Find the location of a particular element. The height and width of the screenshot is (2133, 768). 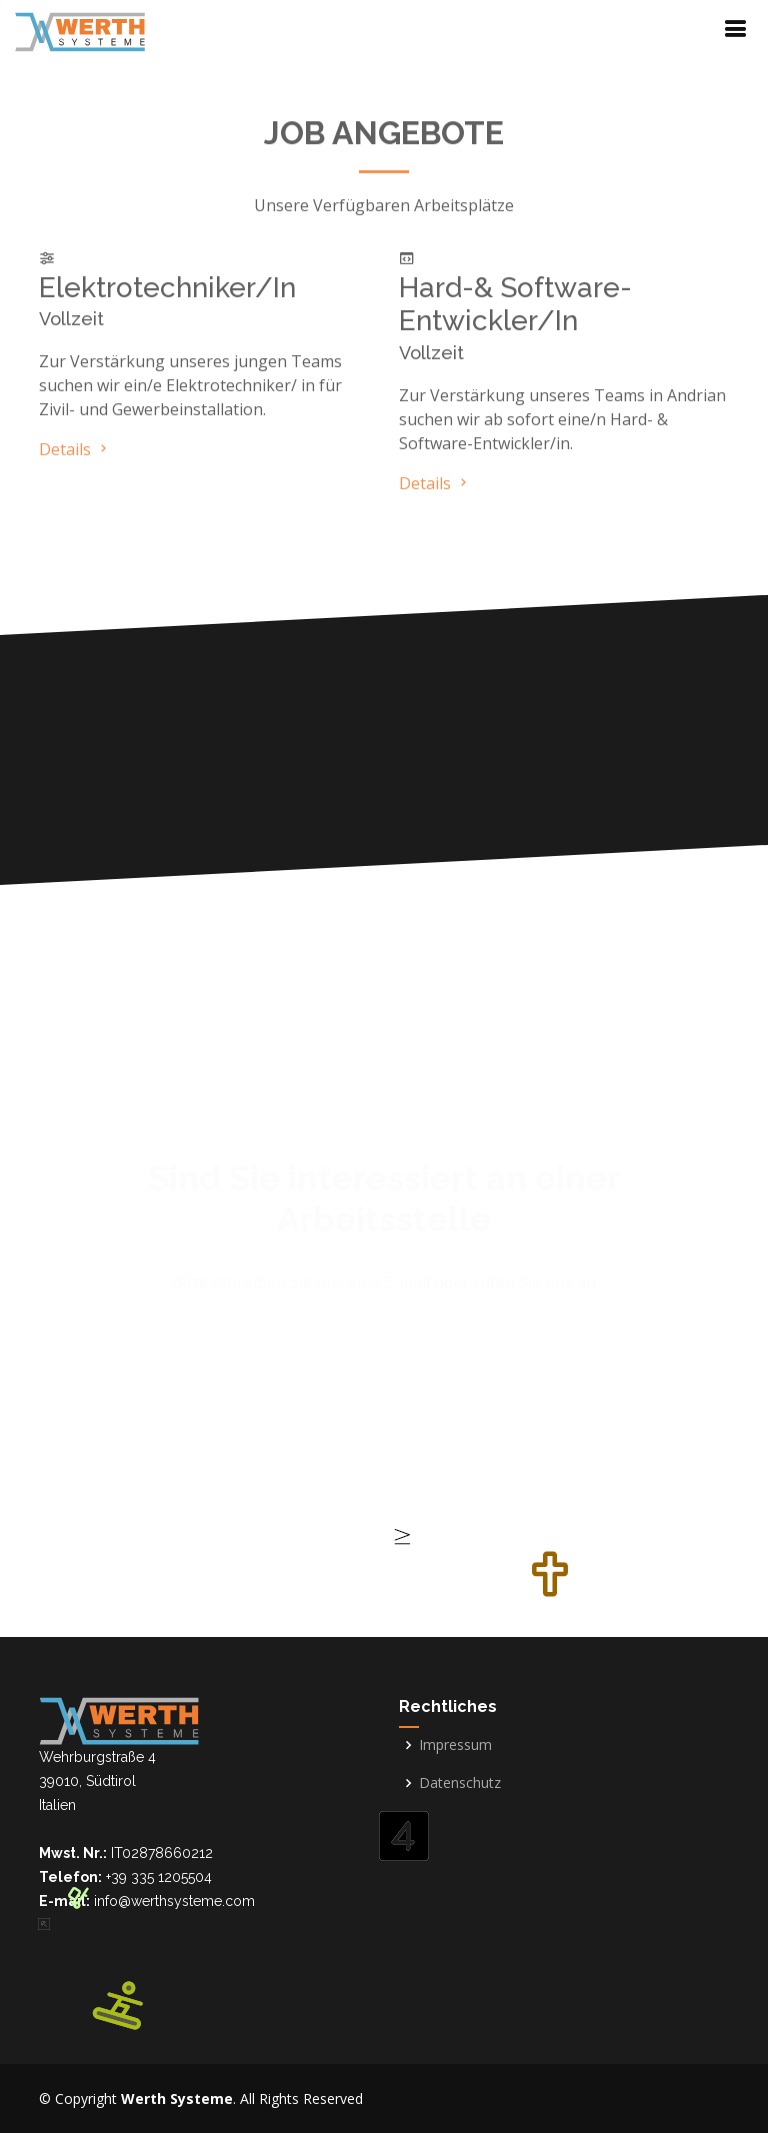

select or navigate to item number four is located at coordinates (404, 1836).